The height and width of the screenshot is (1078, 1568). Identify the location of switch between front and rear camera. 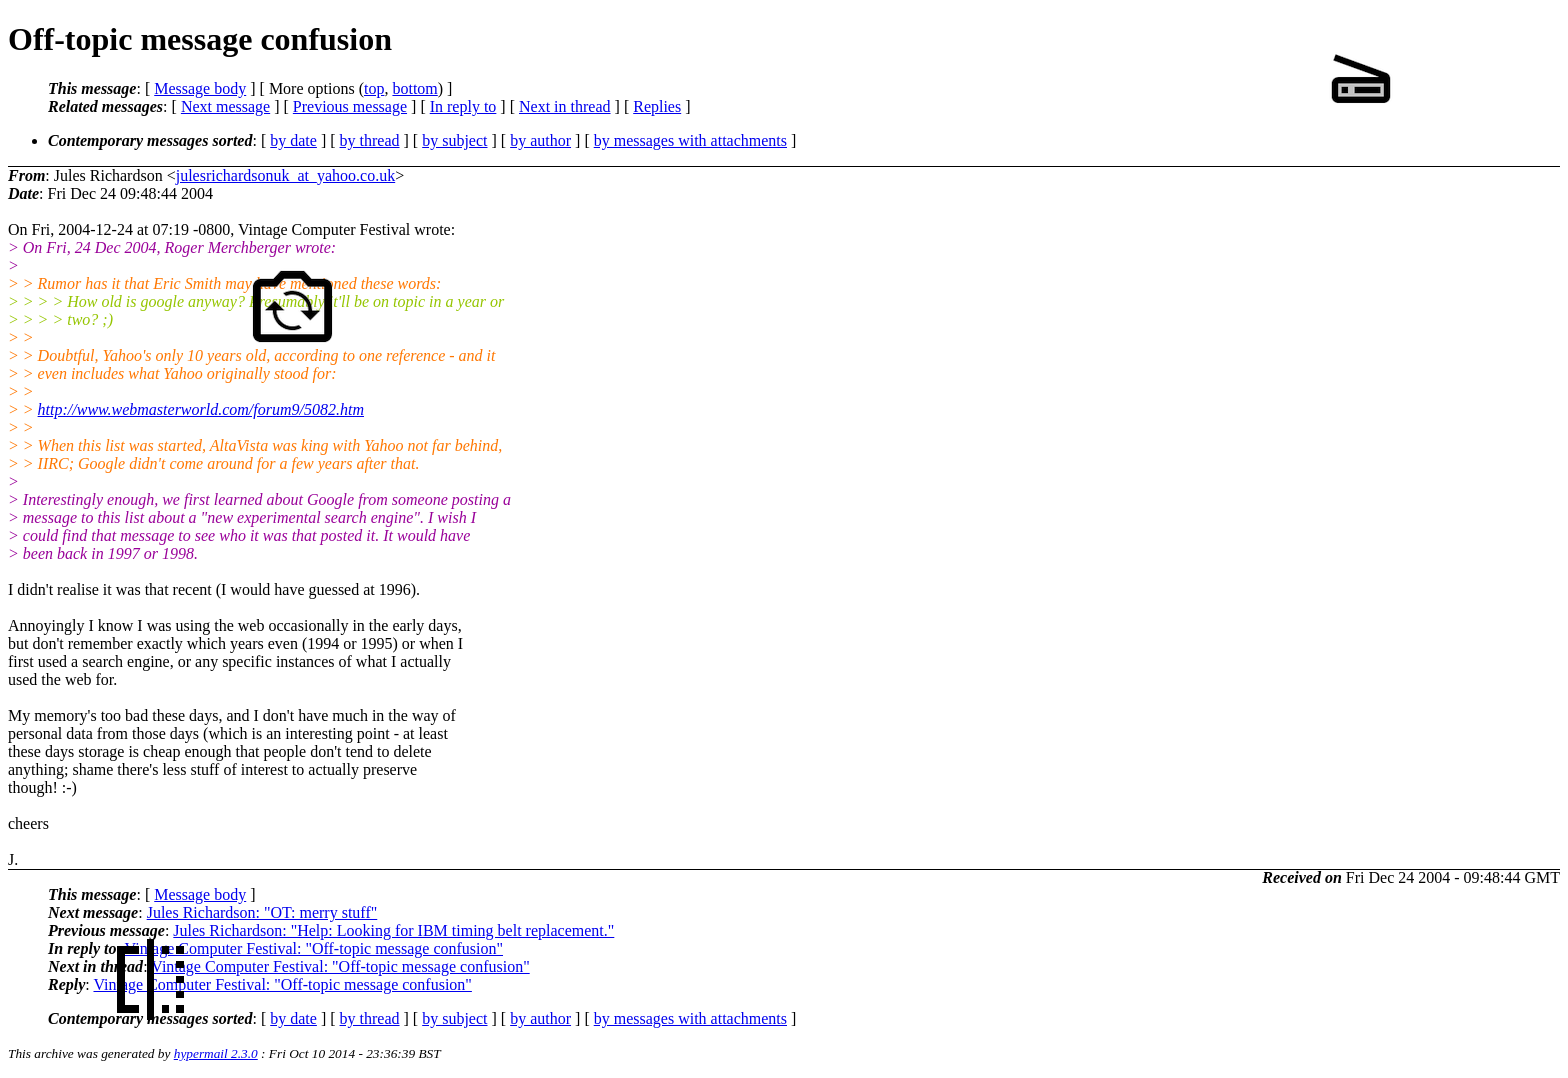
(292, 306).